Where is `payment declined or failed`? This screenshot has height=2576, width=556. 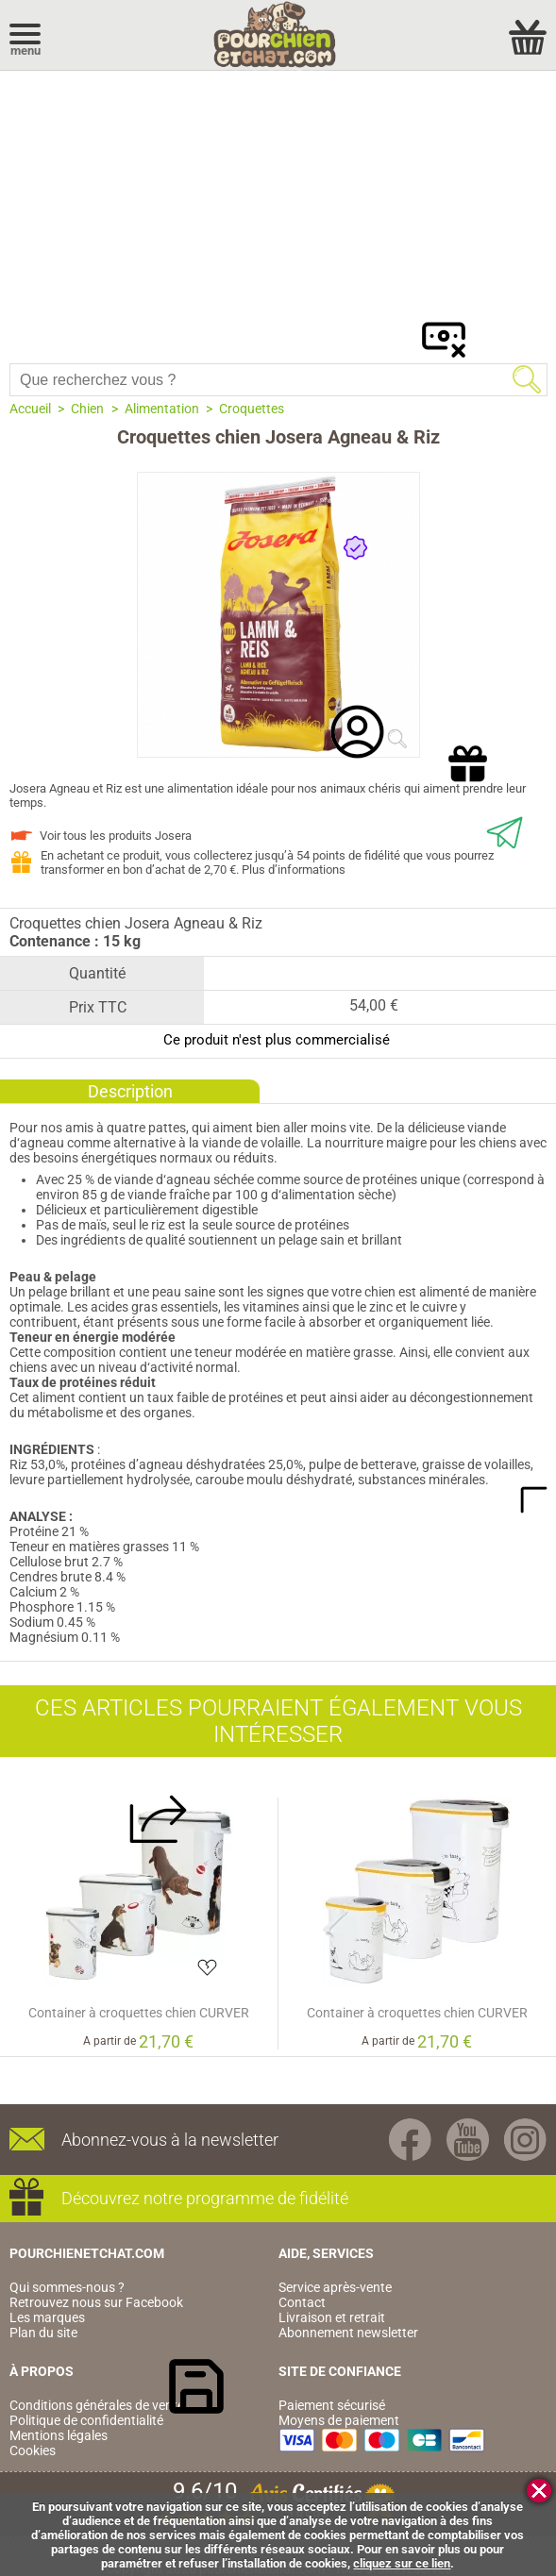 payment declined or failed is located at coordinates (444, 336).